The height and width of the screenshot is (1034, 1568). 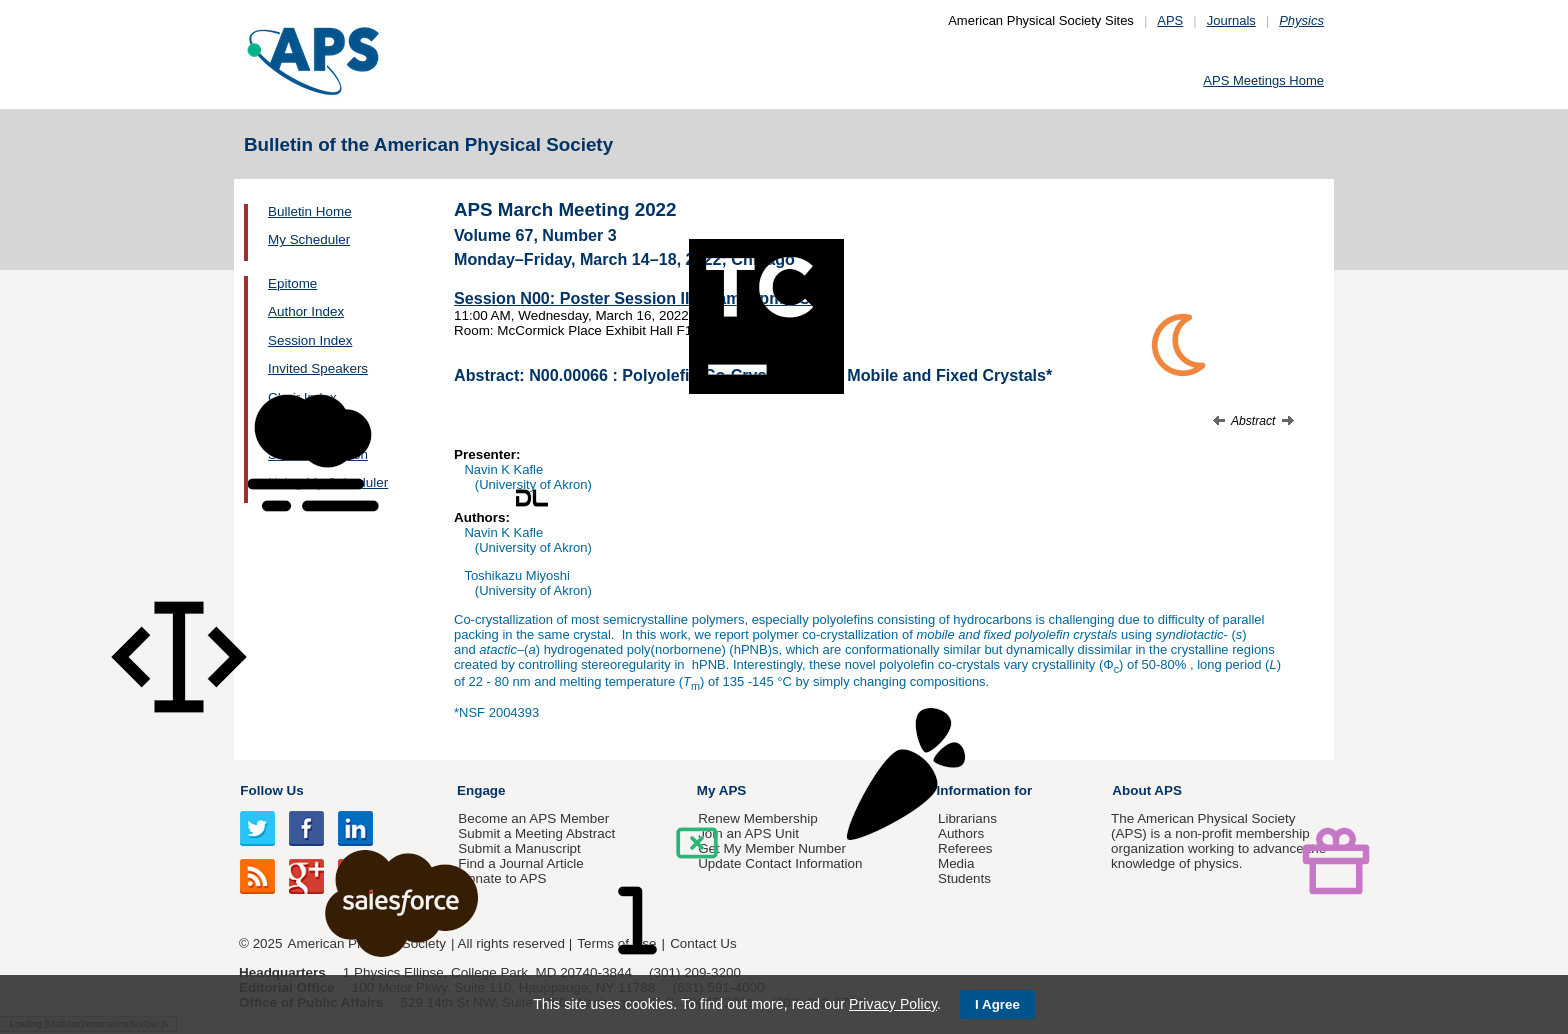 I want to click on indicates the number one or first item in a list, so click(x=637, y=920).